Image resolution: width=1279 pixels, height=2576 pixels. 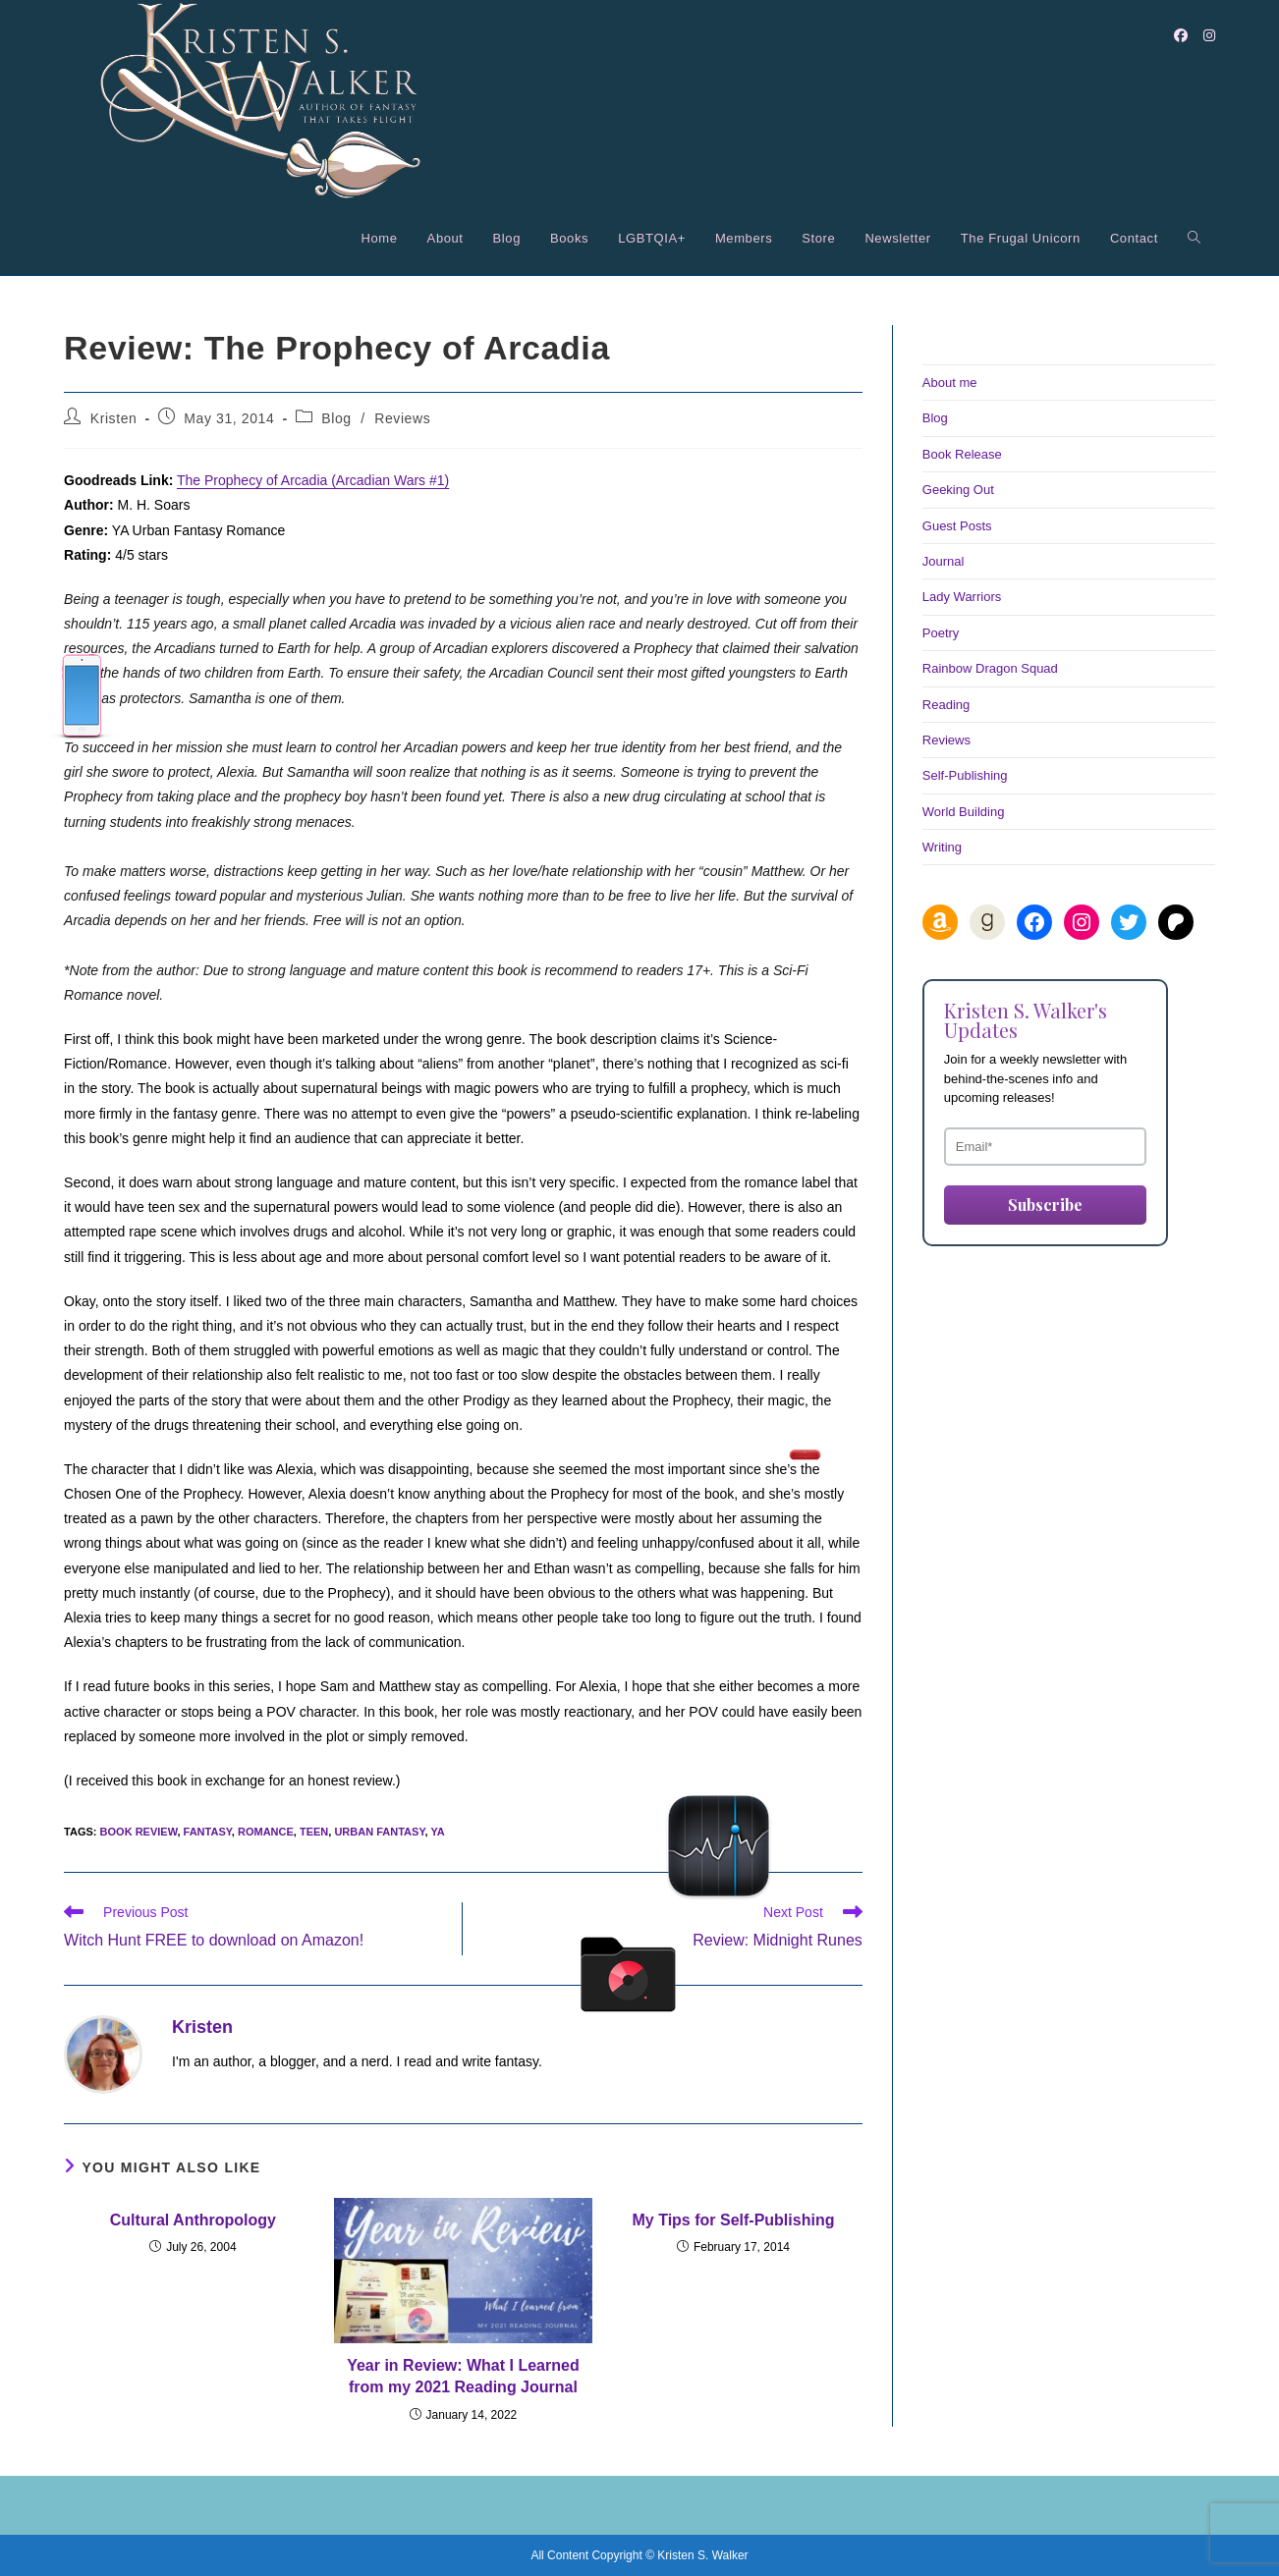 What do you see at coordinates (718, 1845) in the screenshot?
I see `open the stocks app to view market data` at bounding box center [718, 1845].